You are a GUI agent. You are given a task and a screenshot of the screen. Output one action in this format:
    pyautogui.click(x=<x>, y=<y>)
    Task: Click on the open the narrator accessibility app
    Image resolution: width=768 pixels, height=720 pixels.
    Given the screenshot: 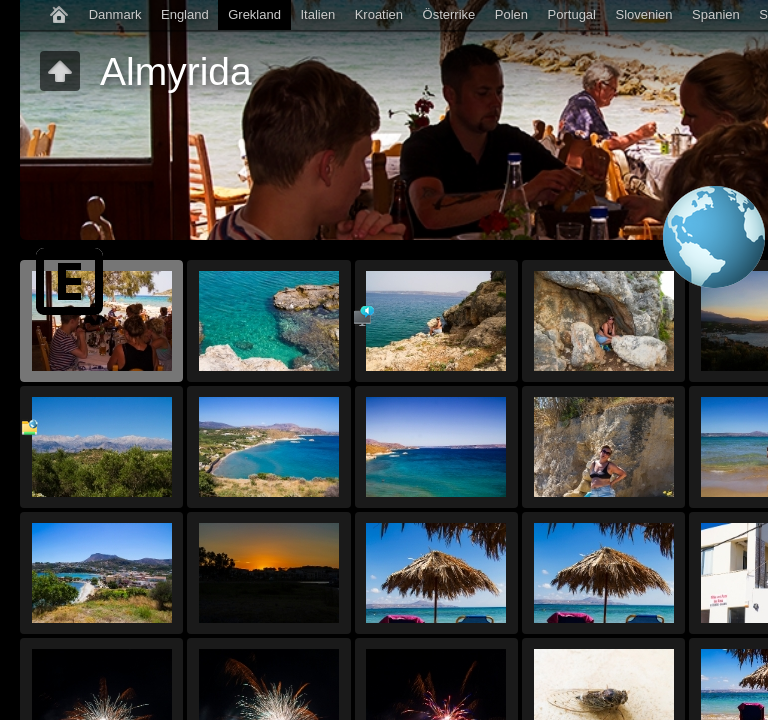 What is the action you would take?
    pyautogui.click(x=364, y=316)
    